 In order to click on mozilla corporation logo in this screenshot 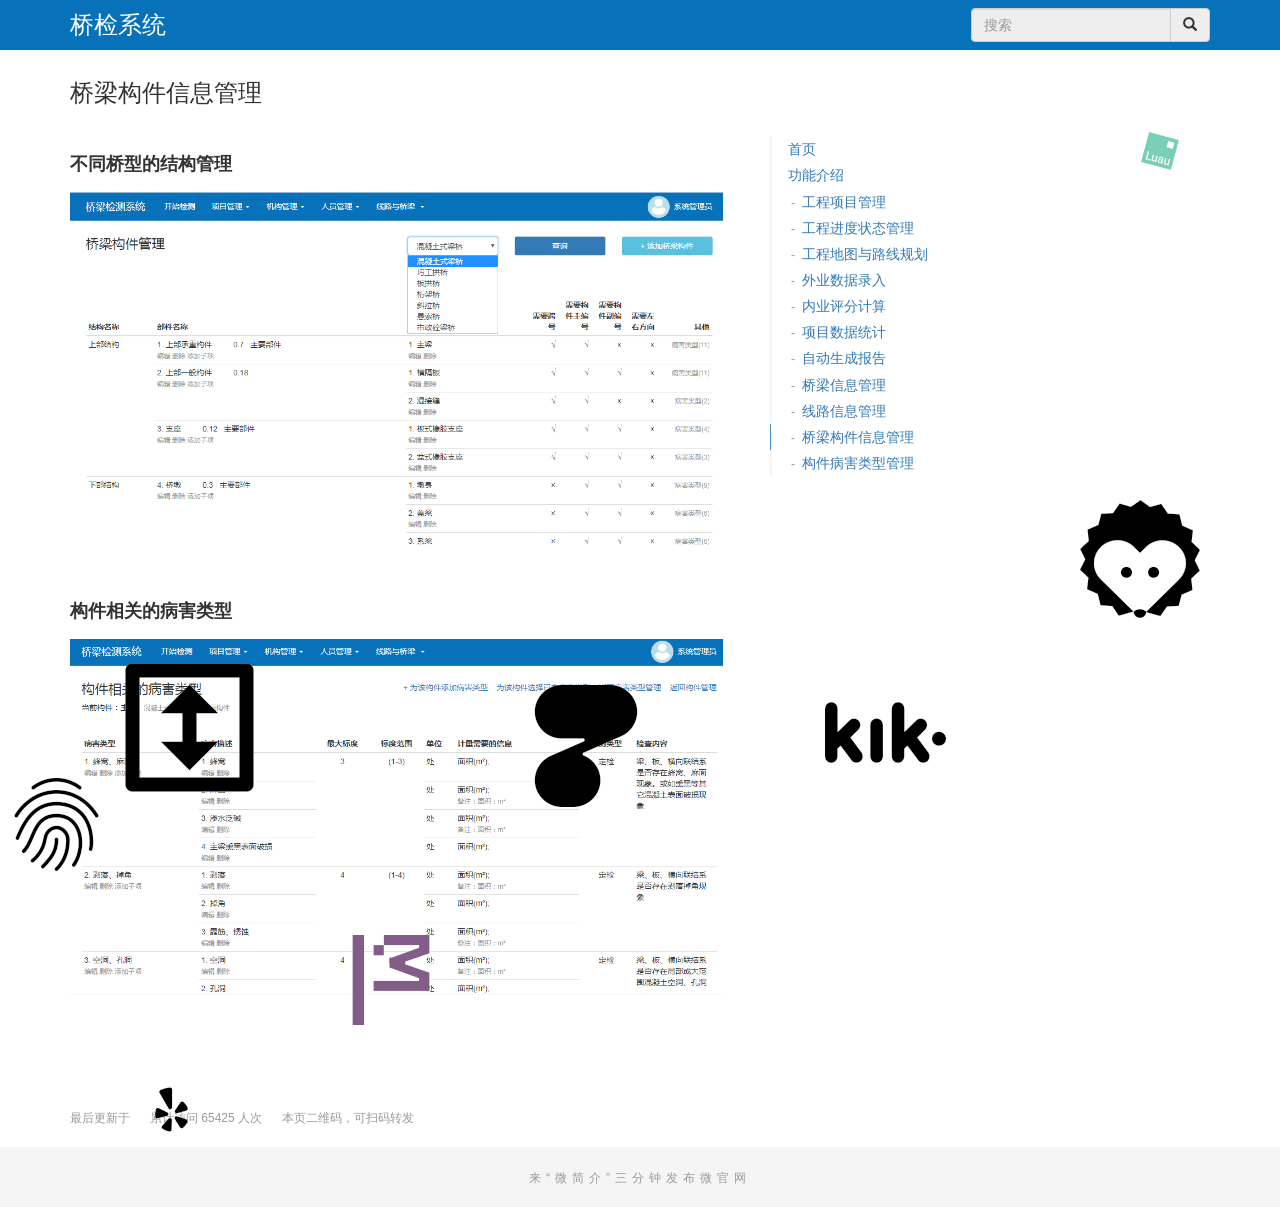, I will do `click(391, 980)`.